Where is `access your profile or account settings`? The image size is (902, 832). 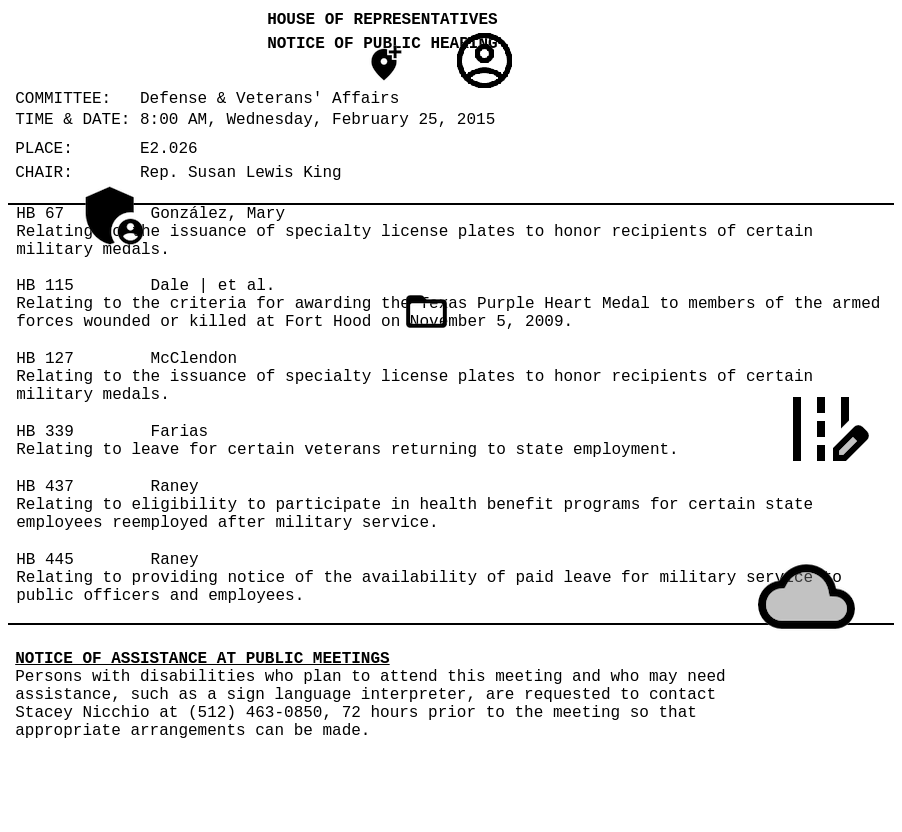
access your profile or account settings is located at coordinates (484, 60).